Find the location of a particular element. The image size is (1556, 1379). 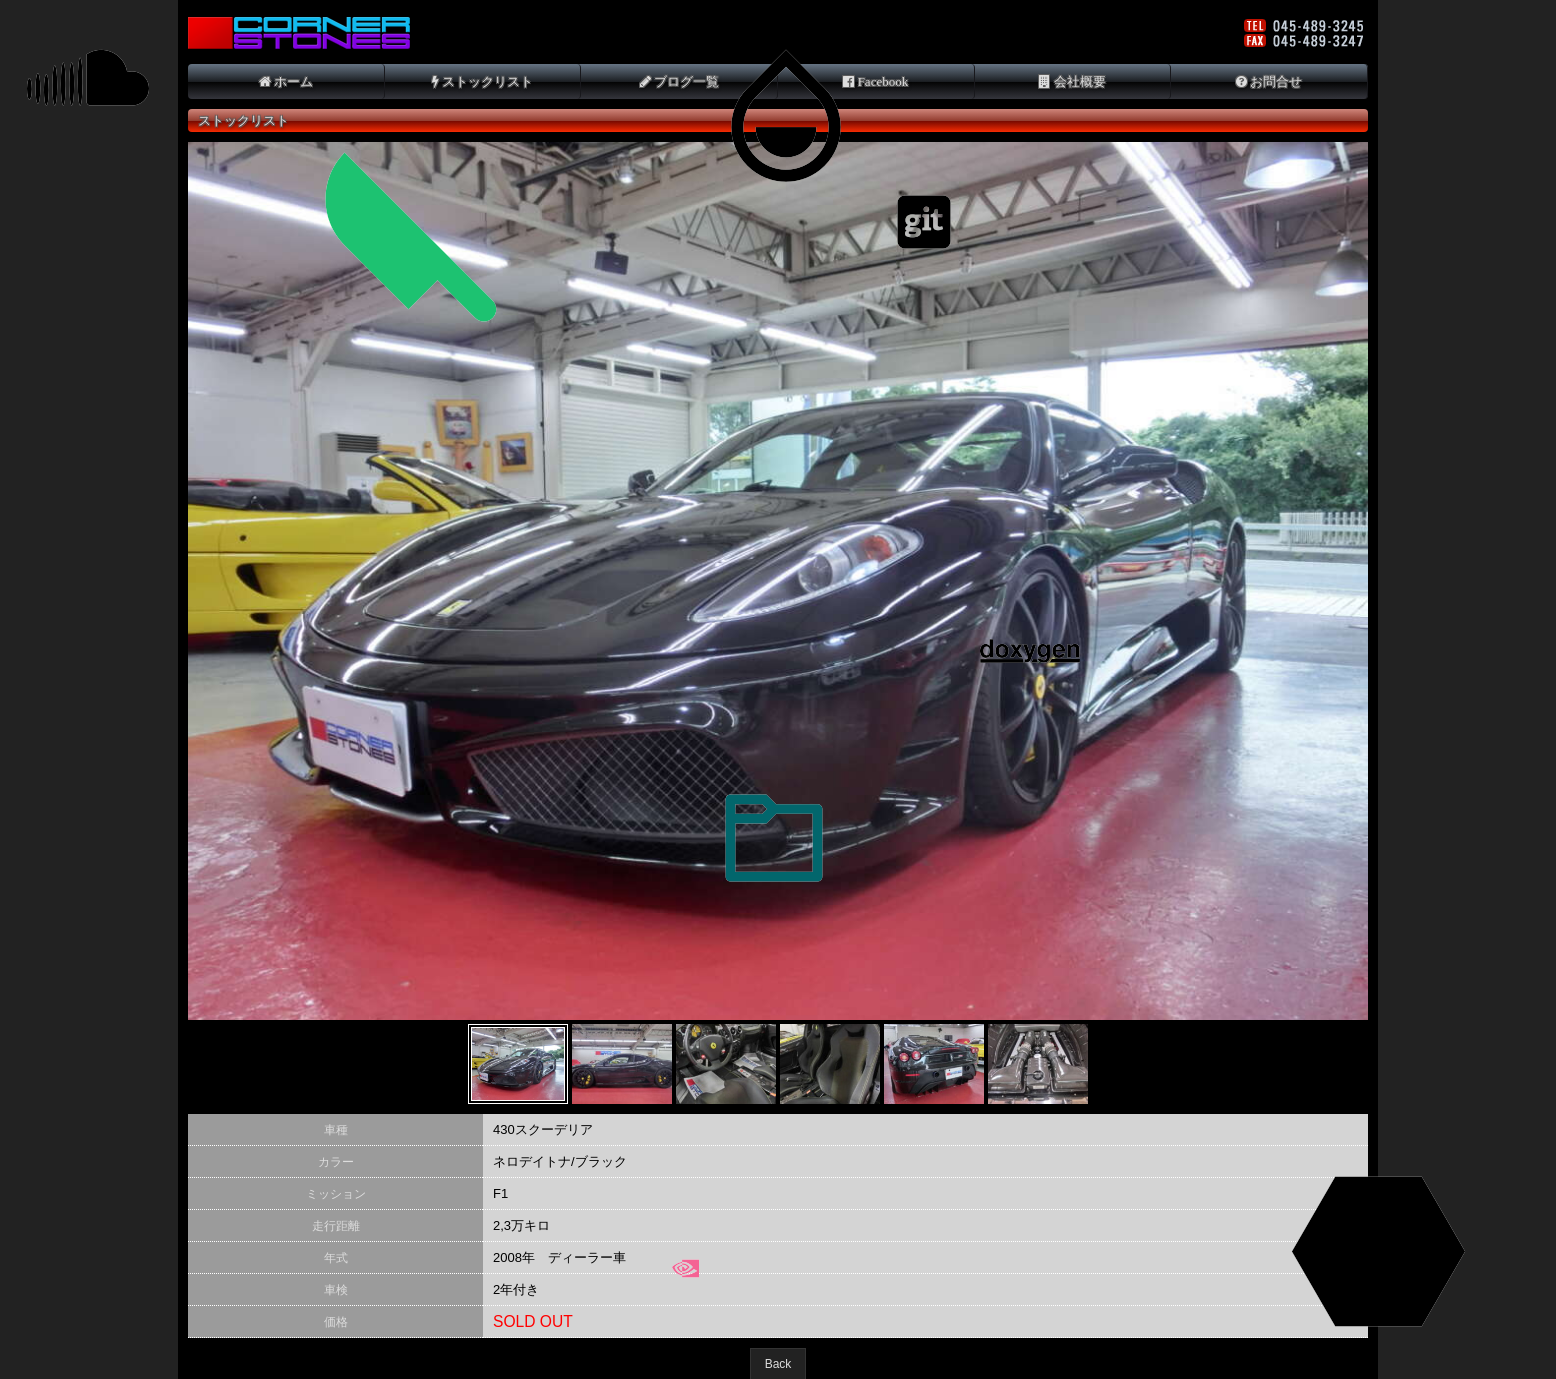

generic shape or placeholder icon is located at coordinates (1378, 1251).